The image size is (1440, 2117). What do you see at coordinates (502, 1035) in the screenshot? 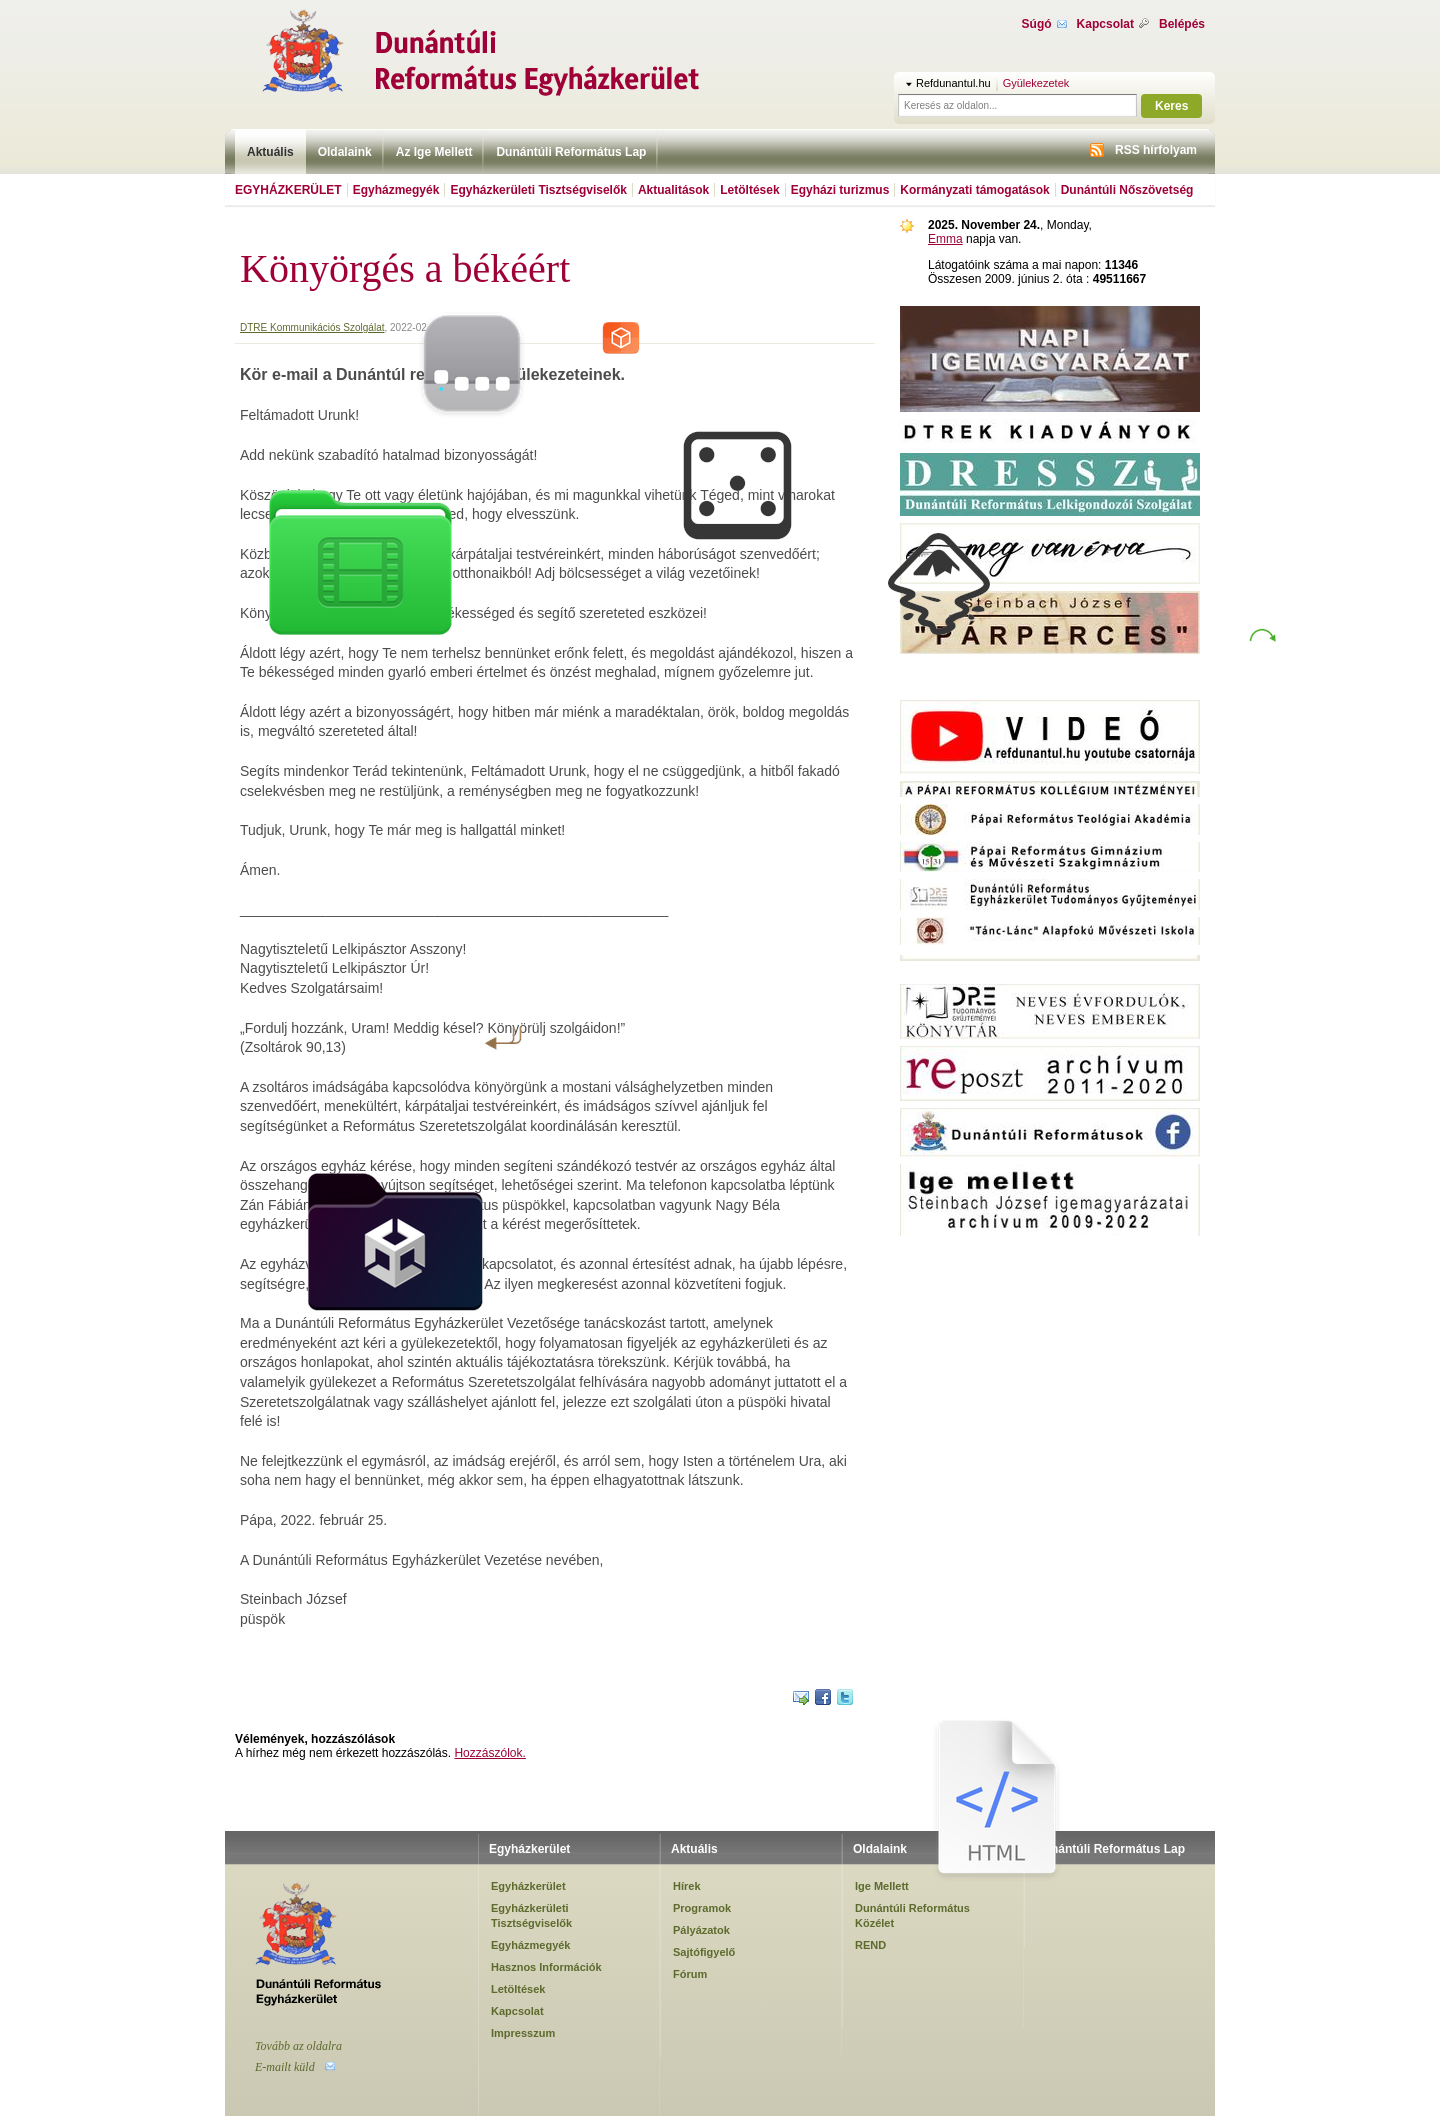
I see `reply to all recipients of an email` at bounding box center [502, 1035].